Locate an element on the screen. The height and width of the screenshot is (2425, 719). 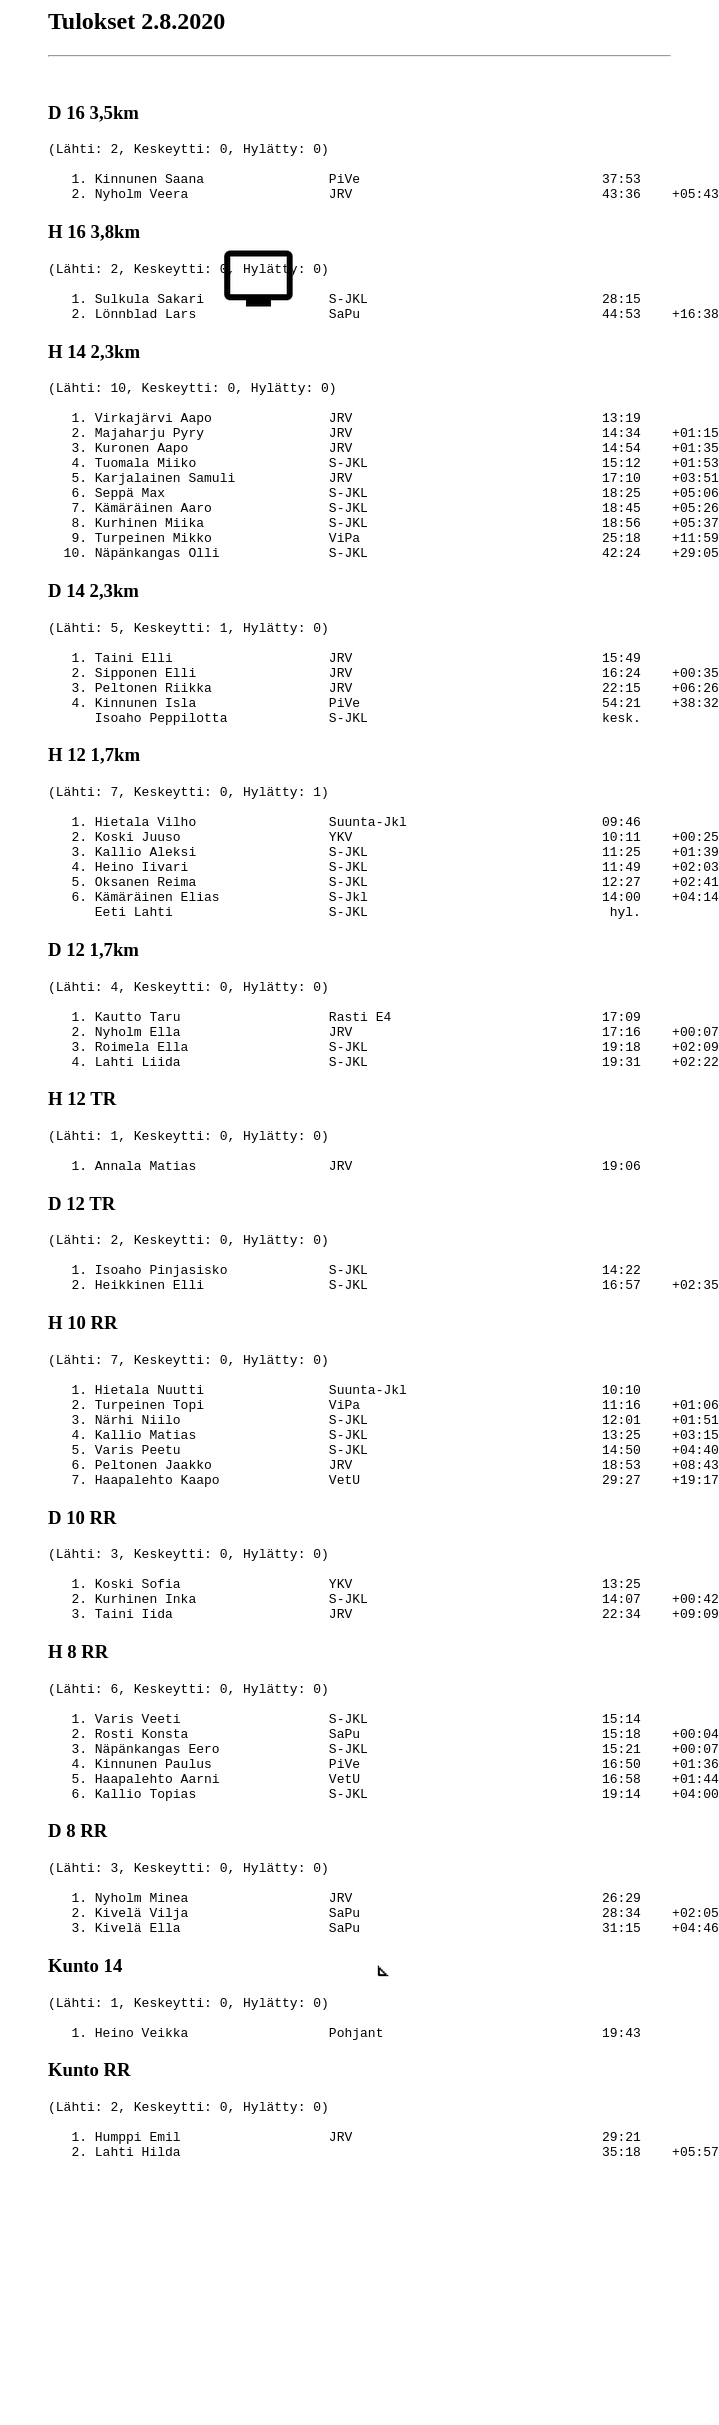
access tv or display settings is located at coordinates (258, 278).